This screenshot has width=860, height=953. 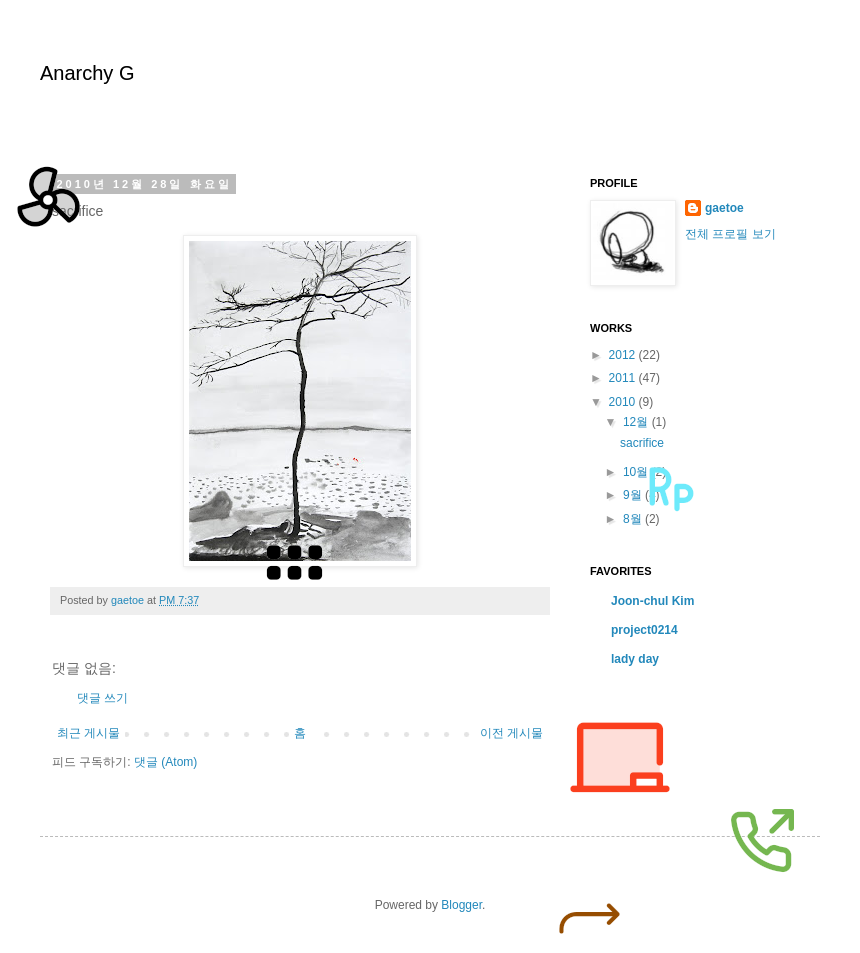 I want to click on switch to grid view layout, so click(x=294, y=562).